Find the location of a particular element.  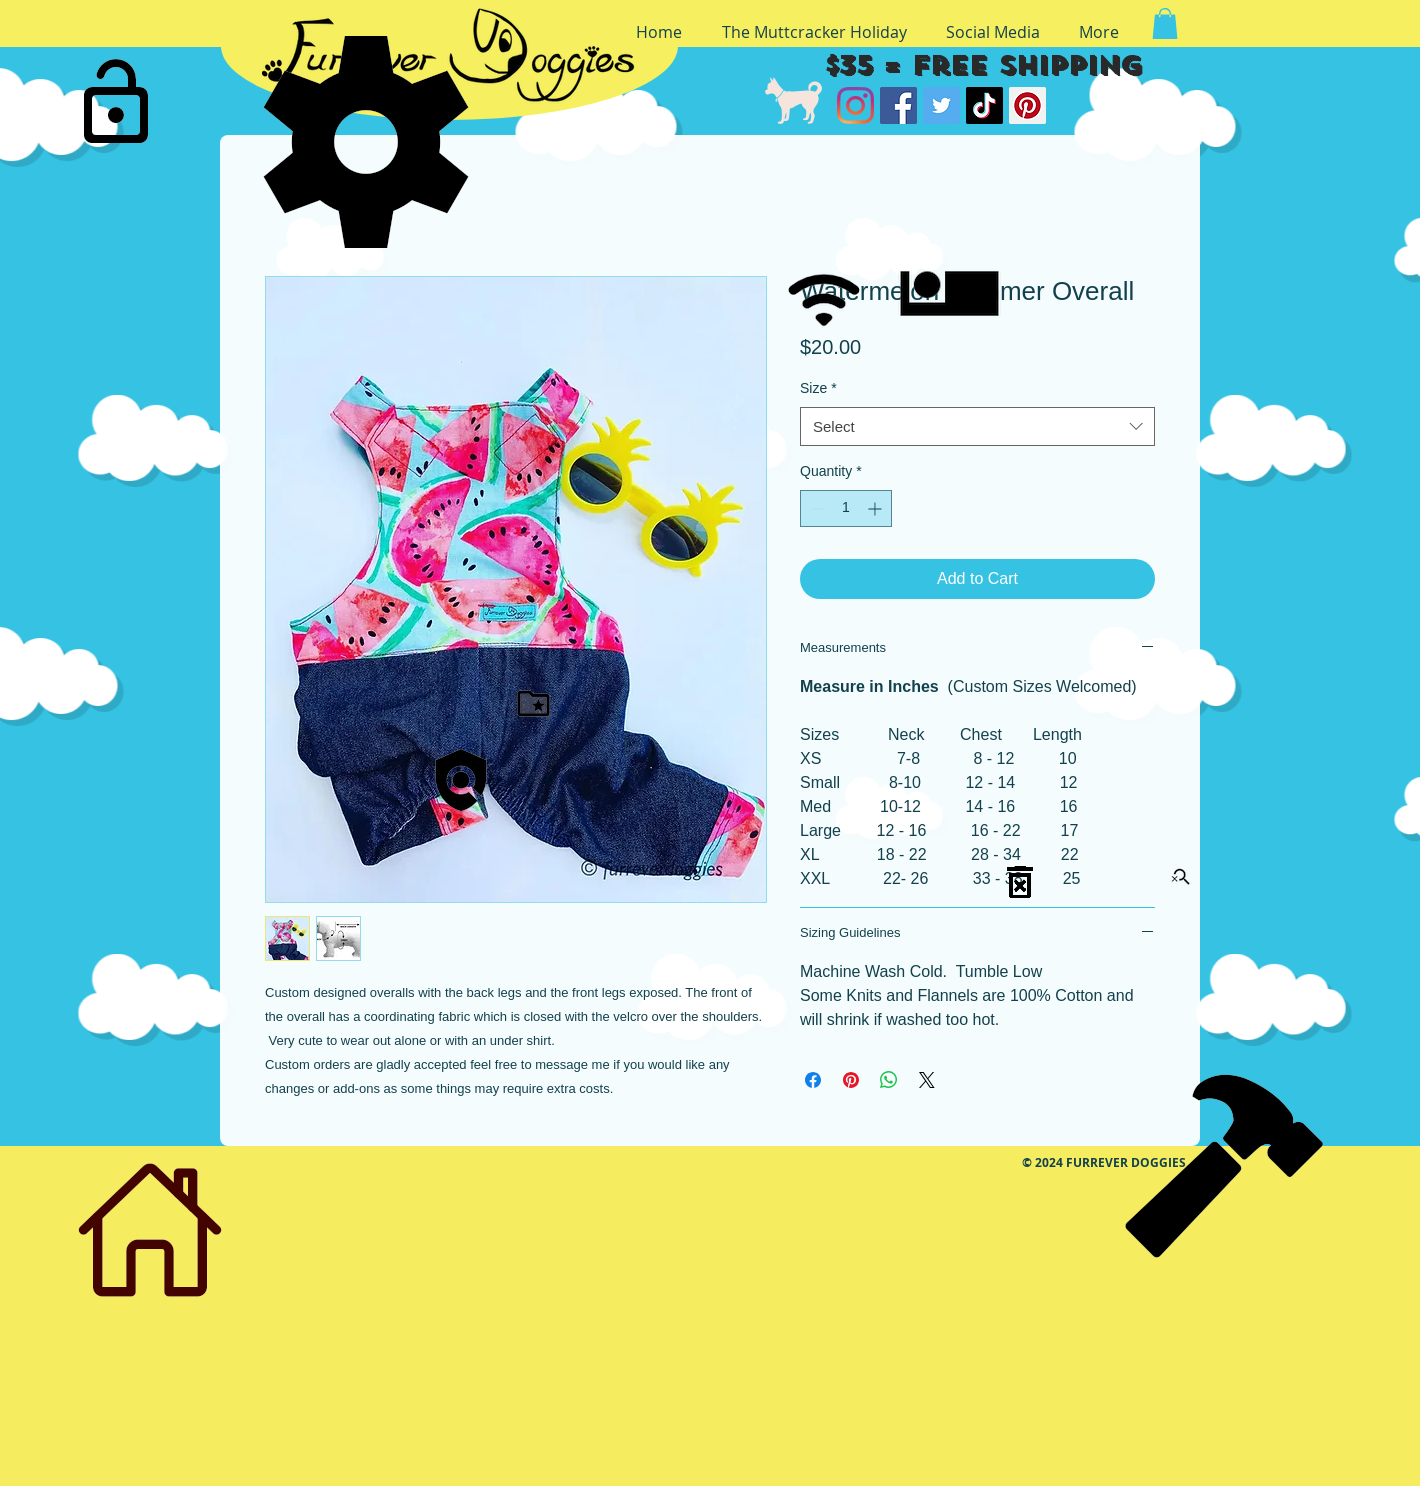

indicates an unlocked or unsecured state is located at coordinates (116, 103).